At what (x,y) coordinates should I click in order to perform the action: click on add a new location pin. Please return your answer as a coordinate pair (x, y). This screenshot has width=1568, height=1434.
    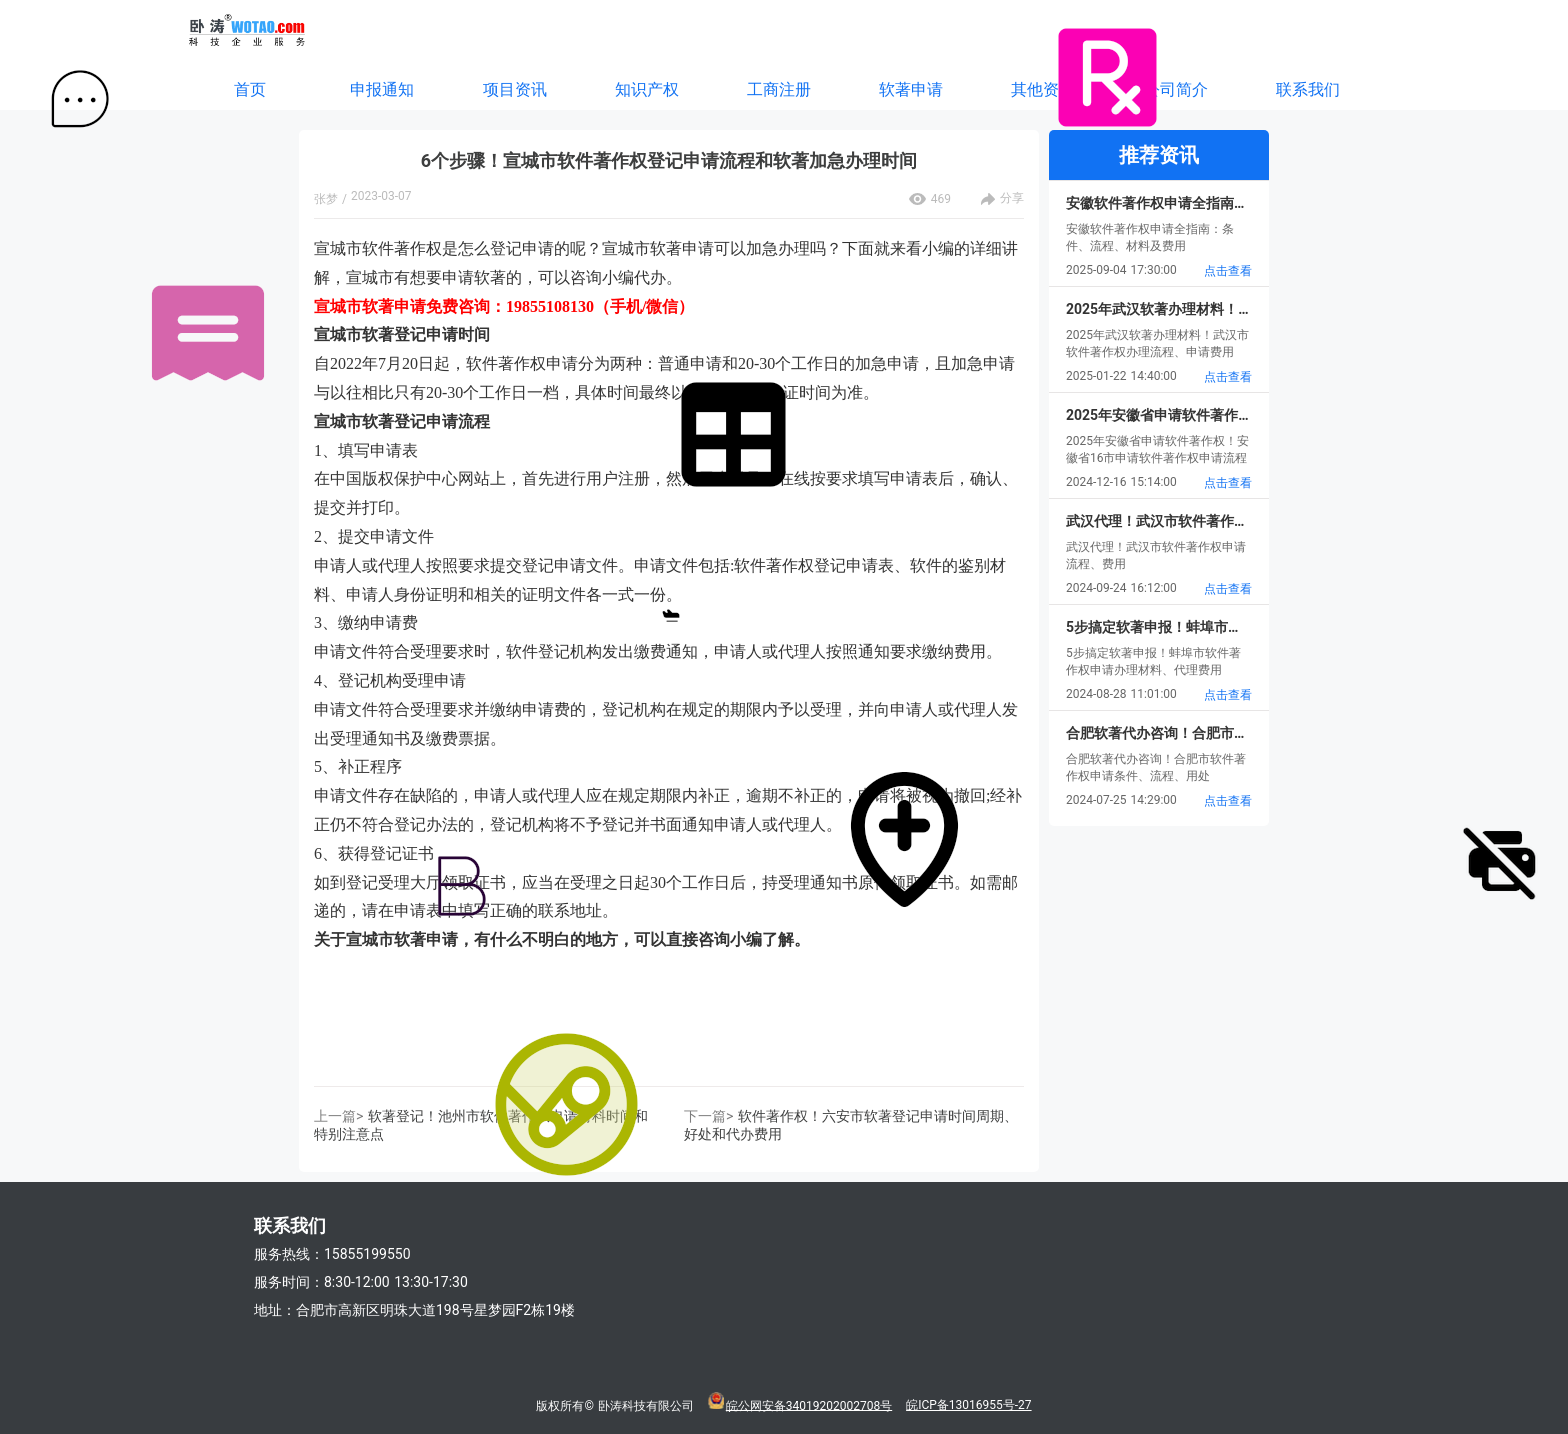
    Looking at the image, I should click on (904, 839).